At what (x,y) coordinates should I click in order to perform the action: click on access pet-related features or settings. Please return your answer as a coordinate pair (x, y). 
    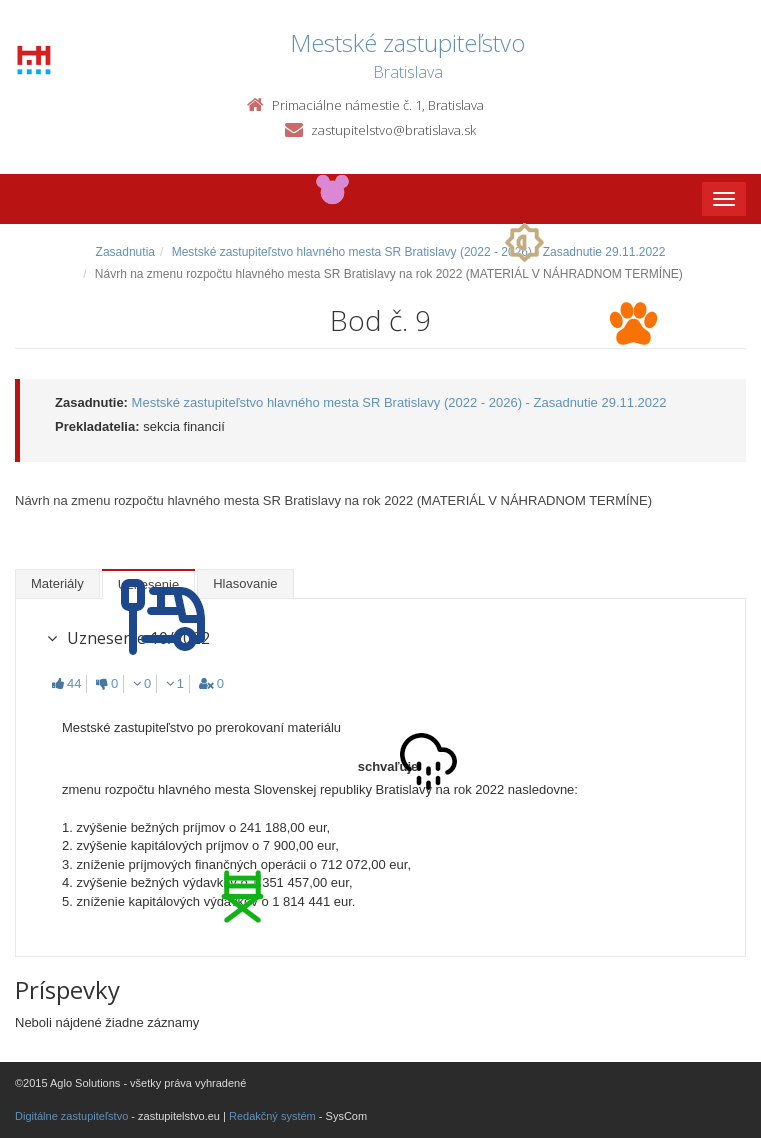
    Looking at the image, I should click on (633, 323).